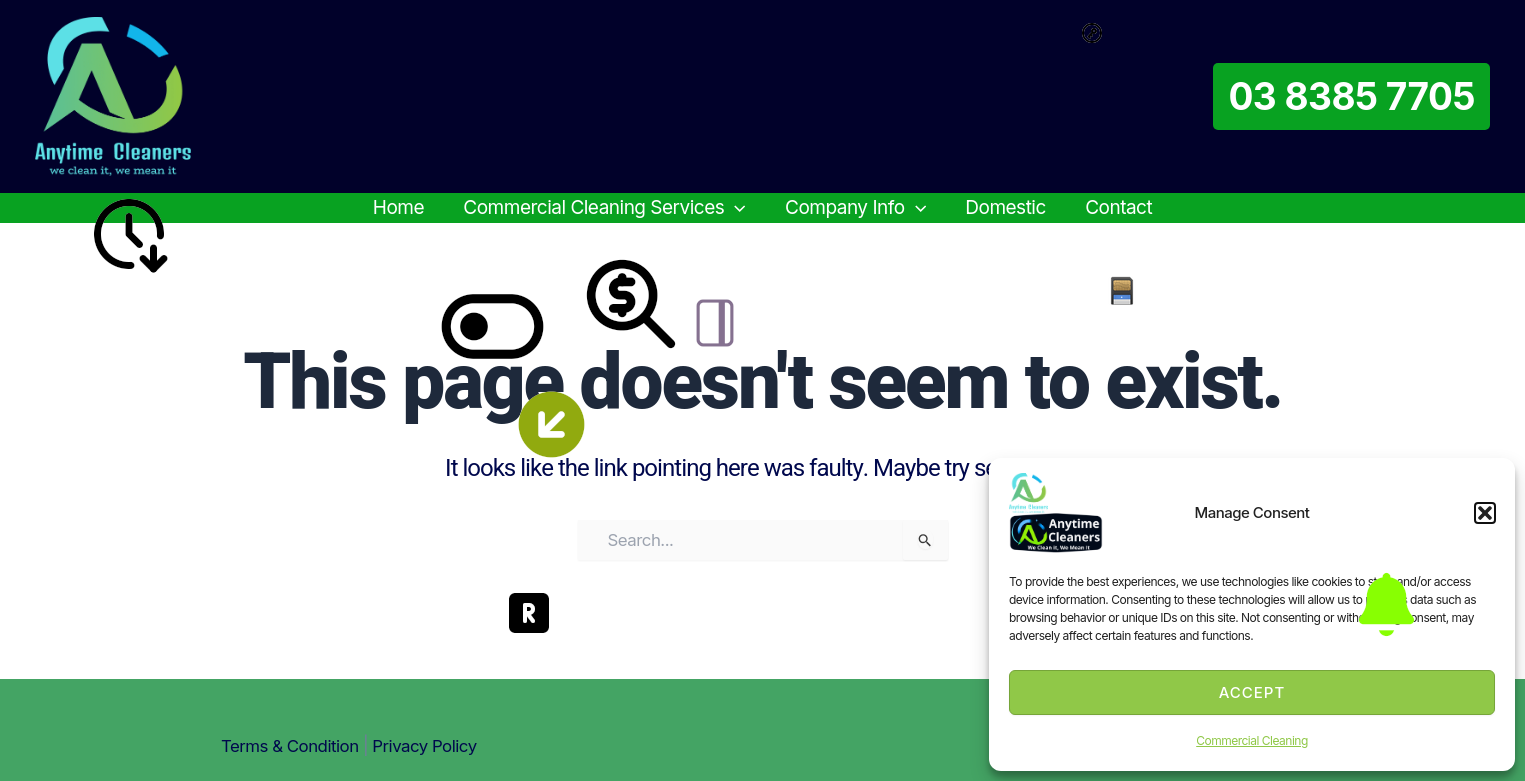  I want to click on access security or authentication settings, so click(1092, 33).